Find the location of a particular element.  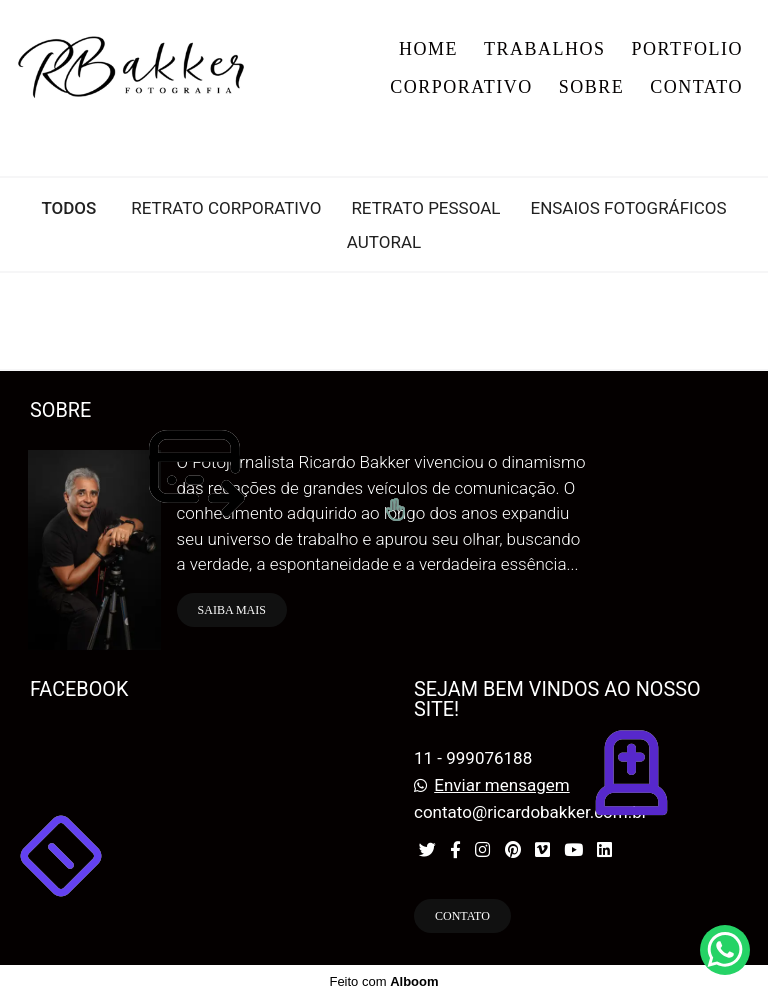

indicates a memorial or cemetery location is located at coordinates (631, 770).